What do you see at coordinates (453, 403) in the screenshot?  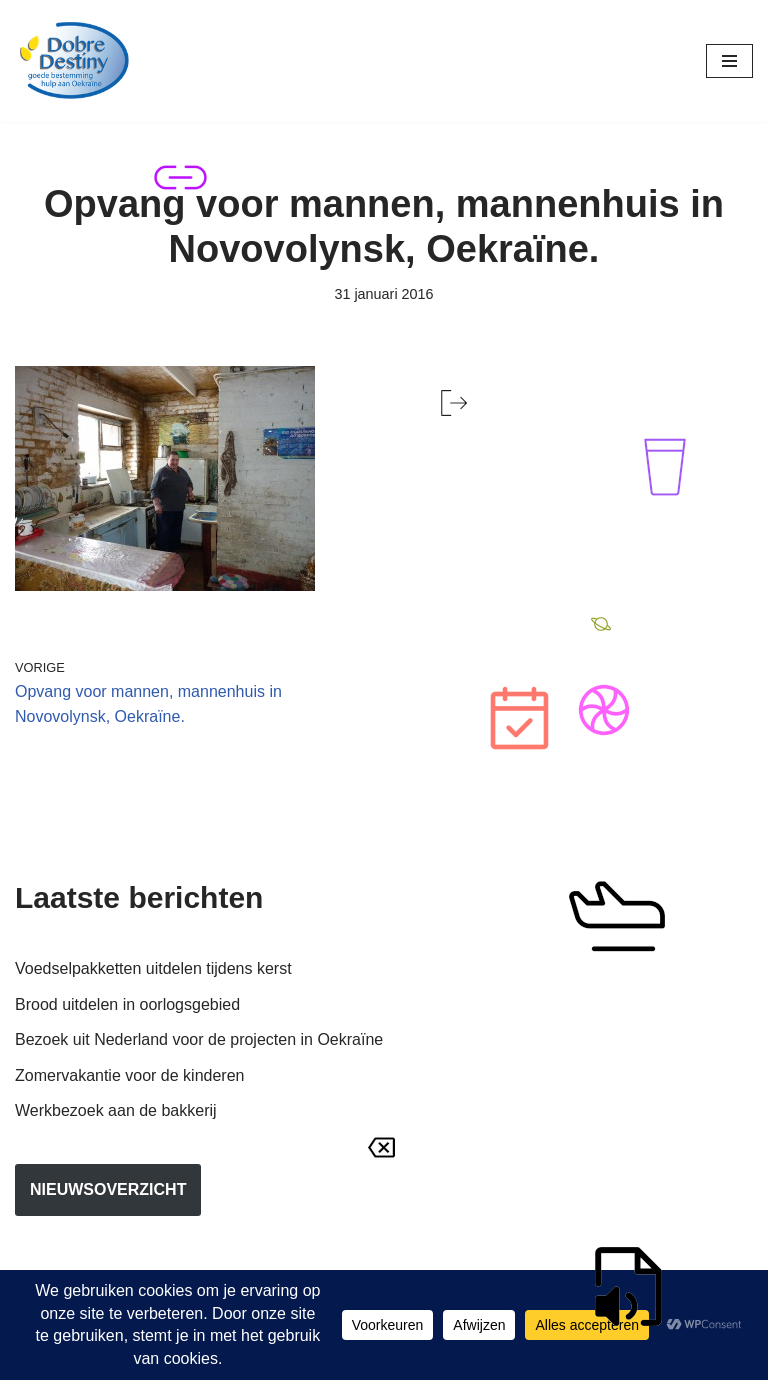 I see `sign out of your account` at bounding box center [453, 403].